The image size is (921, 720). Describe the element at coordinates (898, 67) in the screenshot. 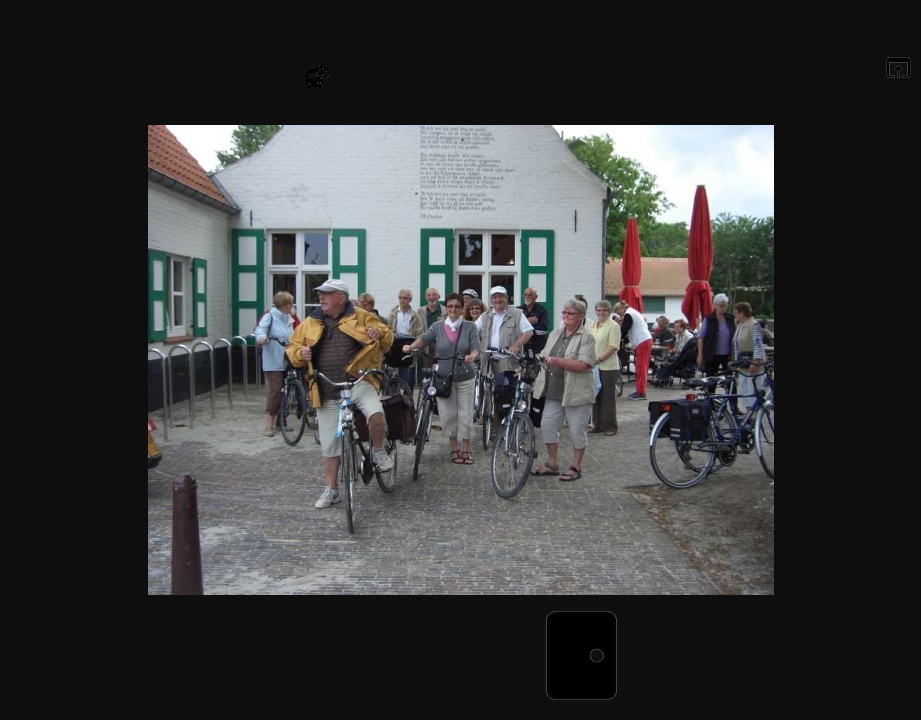

I see `open link in browser` at that location.